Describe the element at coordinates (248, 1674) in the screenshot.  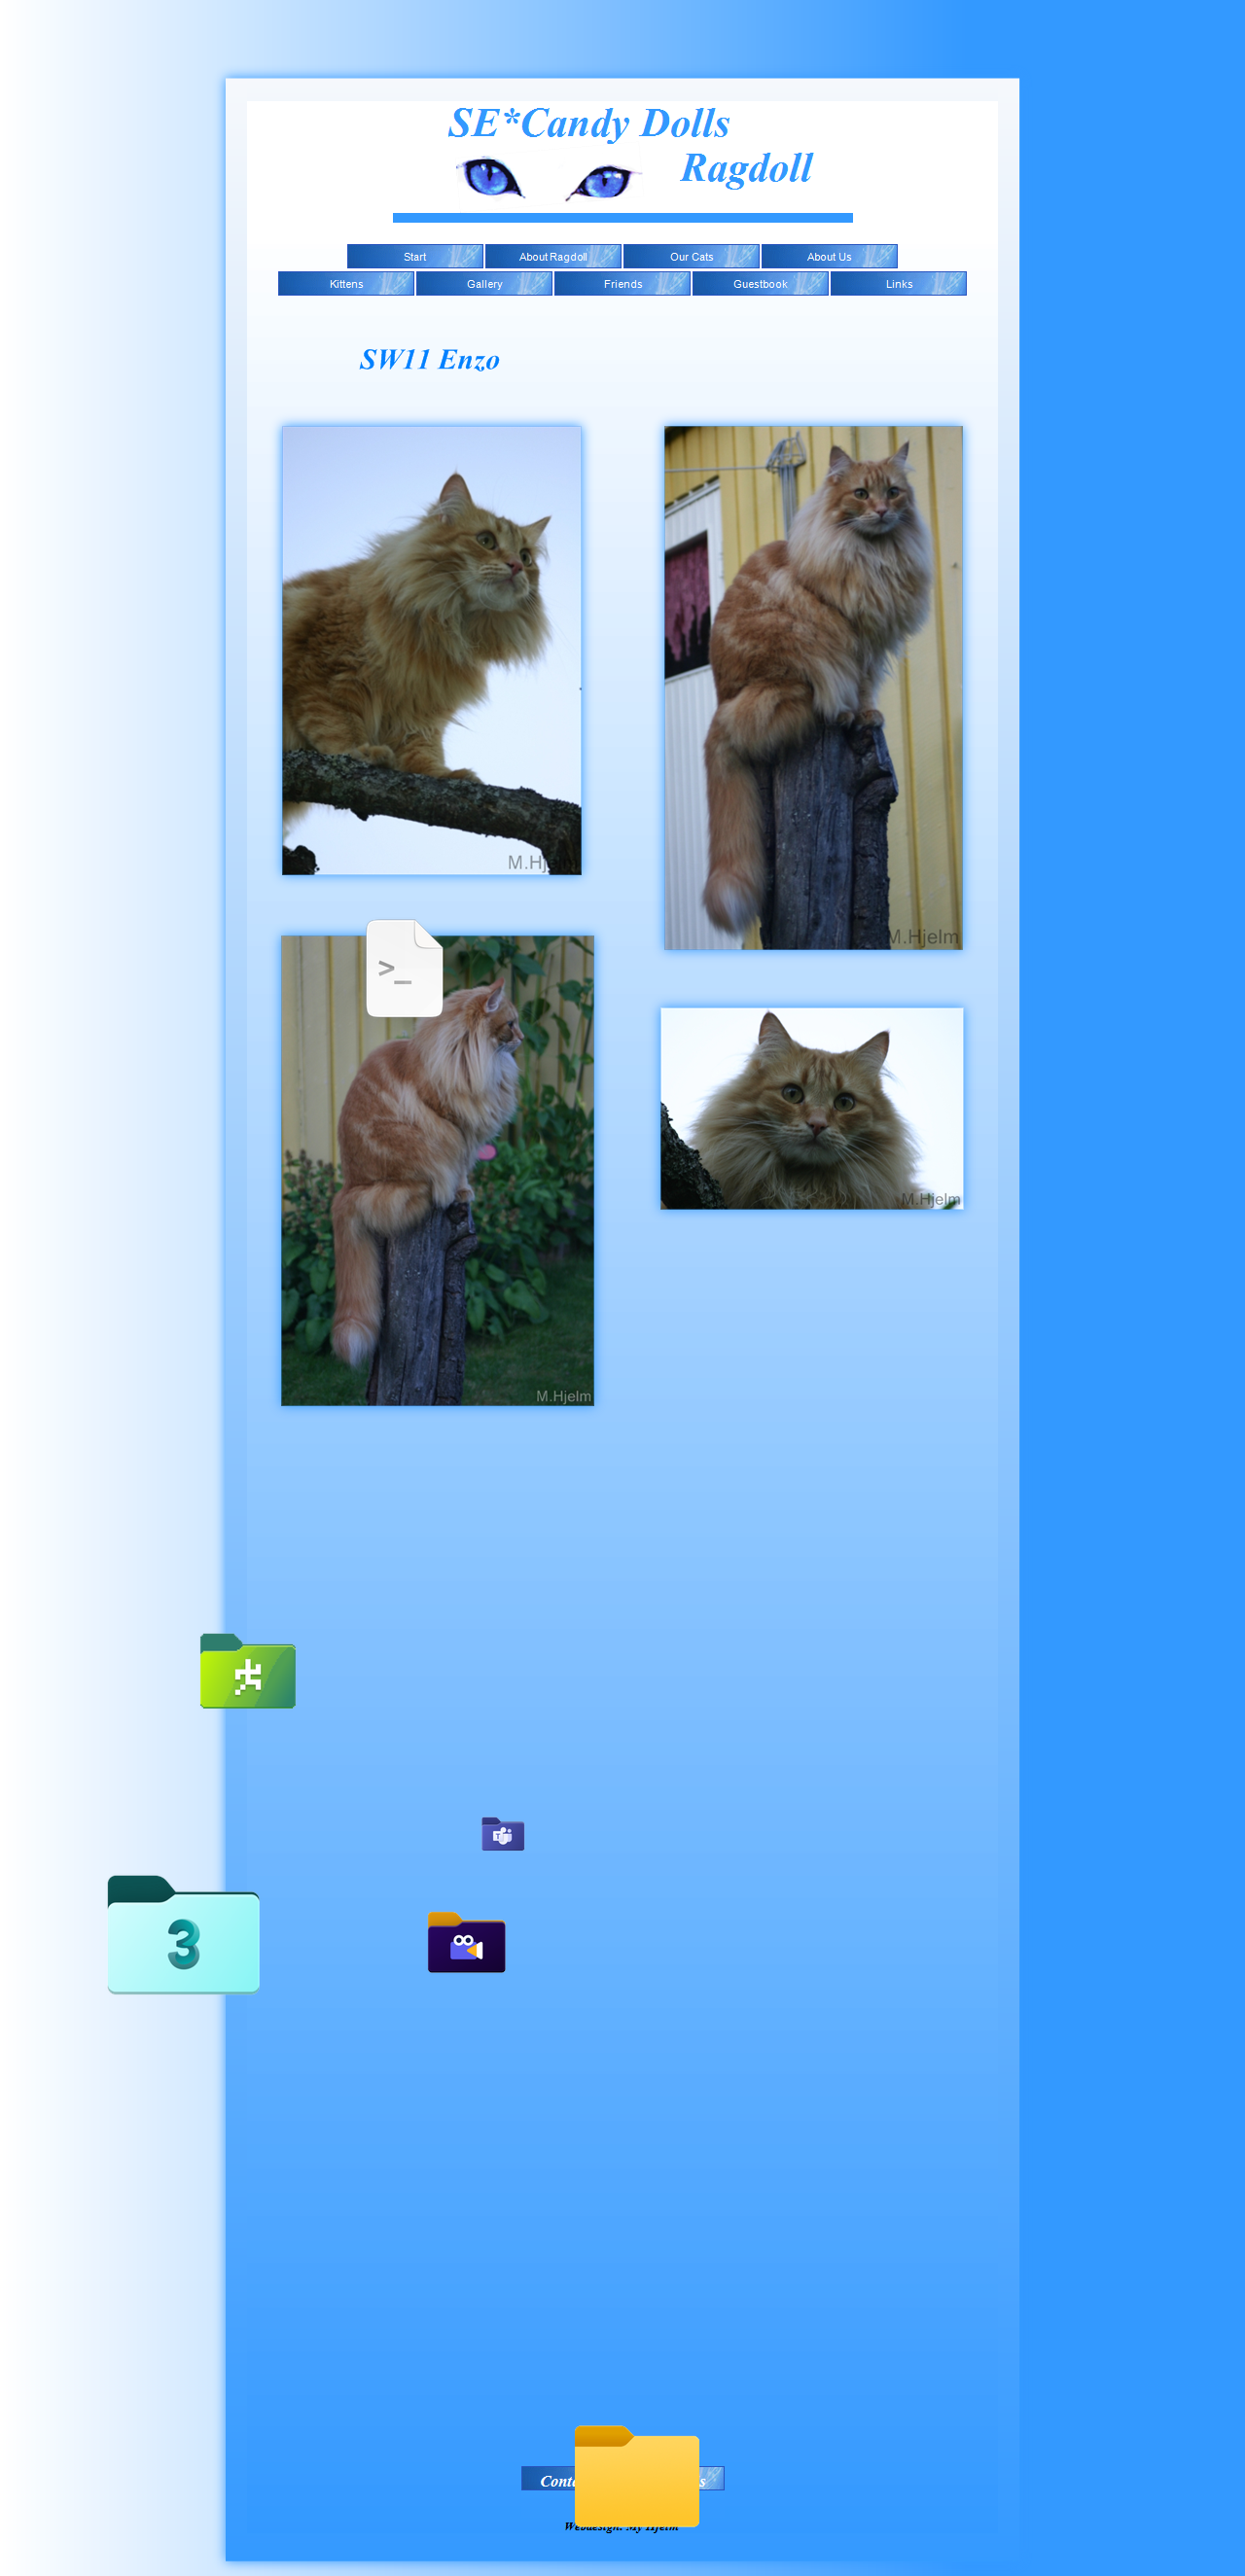
I see `open your GameJolt games folder` at that location.